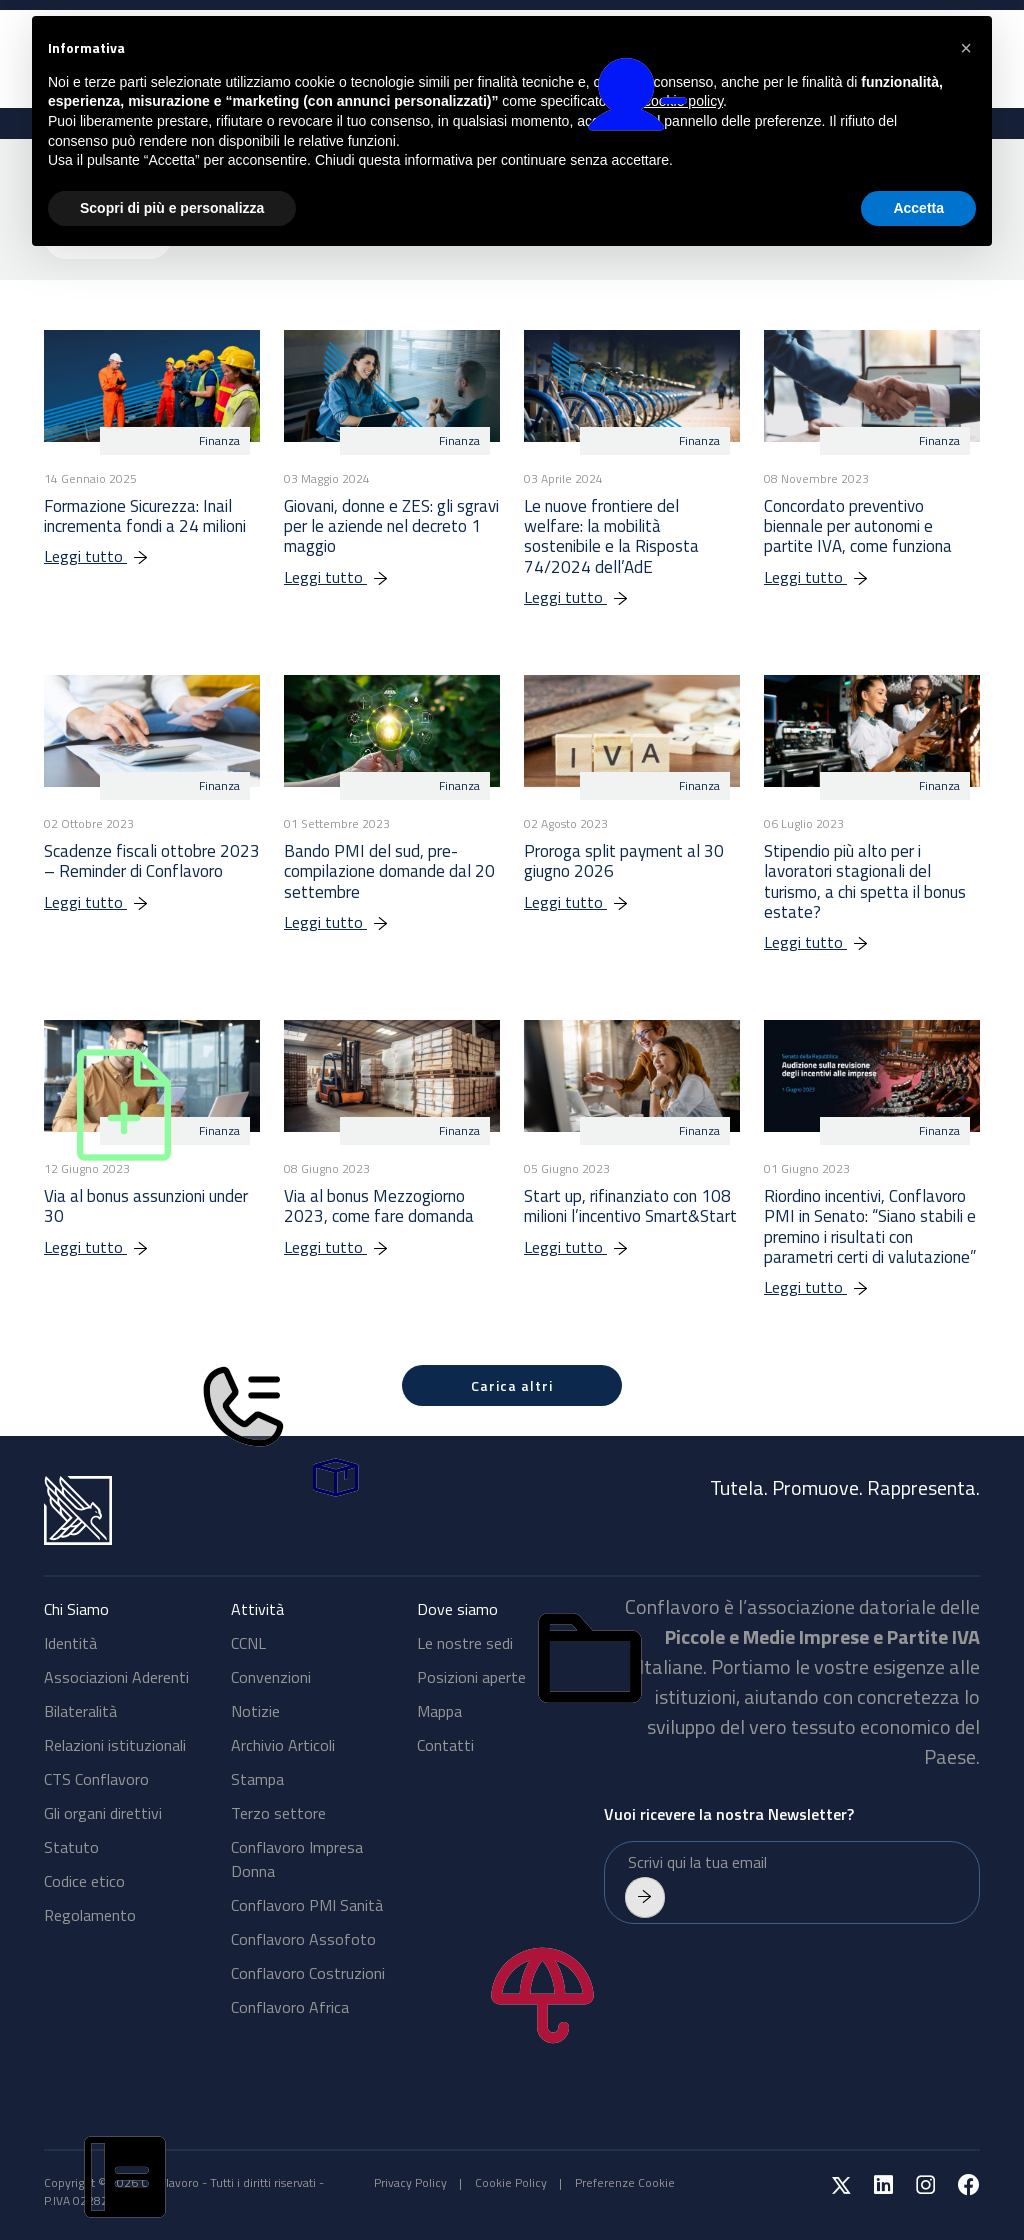 The height and width of the screenshot is (2240, 1024). I want to click on create a new file, so click(124, 1105).